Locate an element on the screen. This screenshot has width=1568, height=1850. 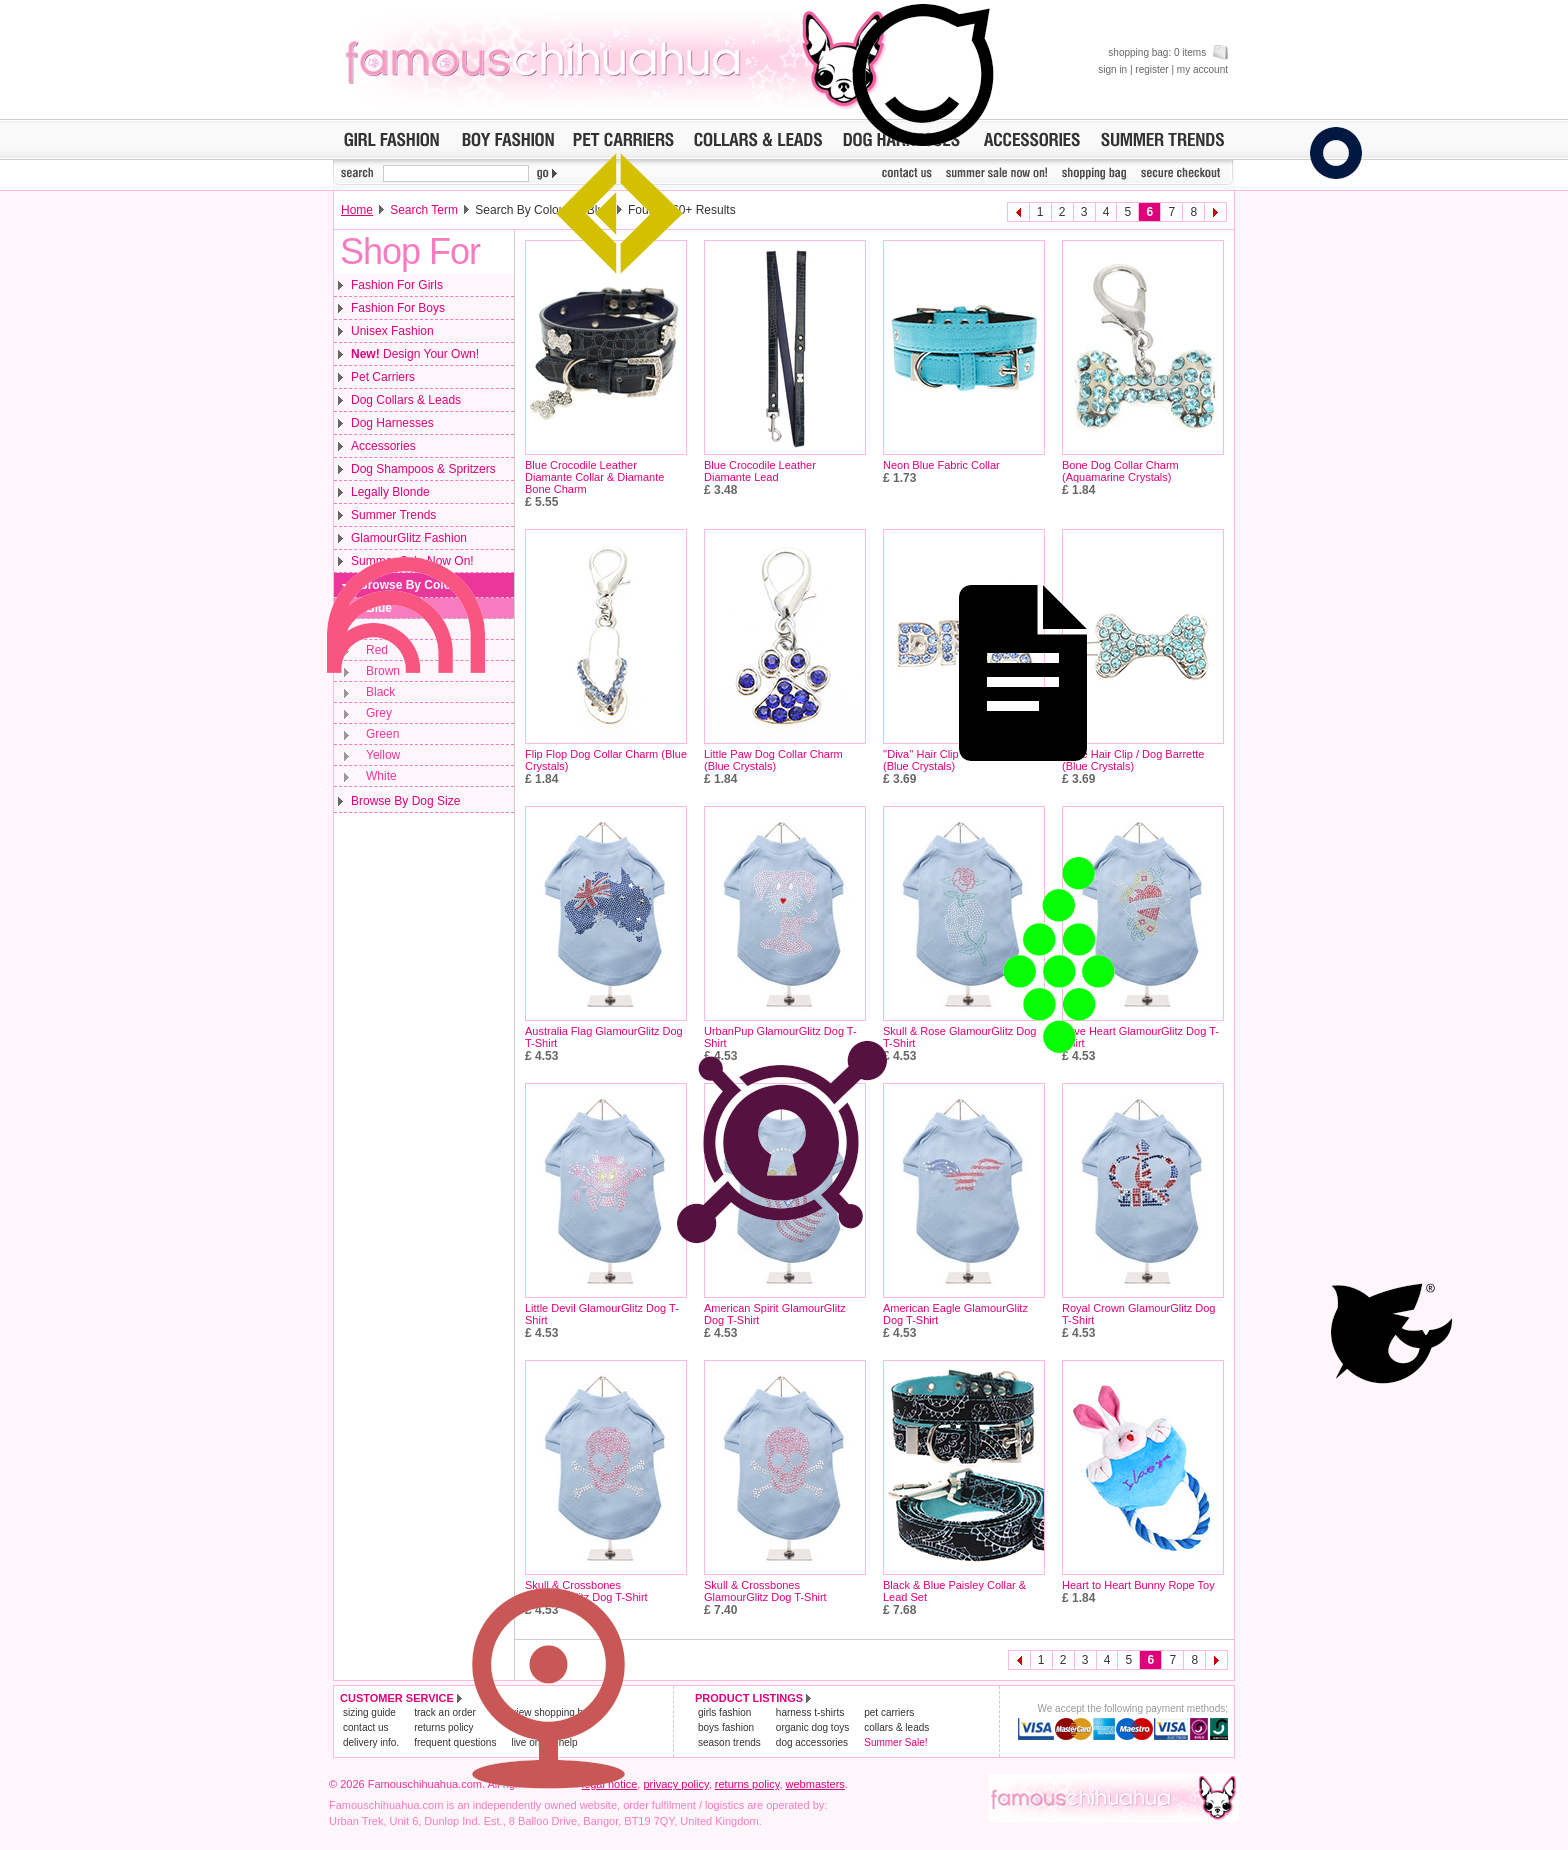
freenas open-source storage software logo is located at coordinates (1391, 1333).